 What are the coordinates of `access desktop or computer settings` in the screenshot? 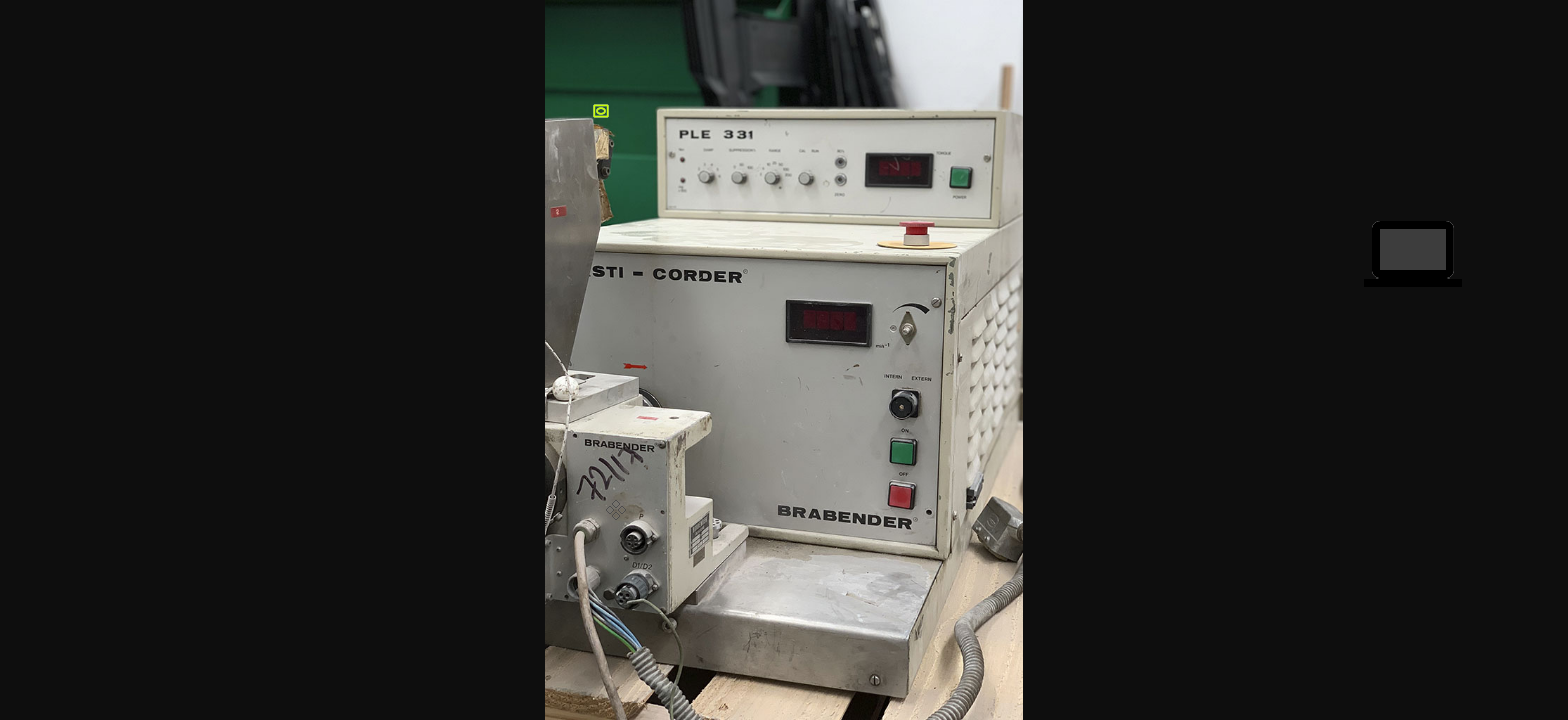 It's located at (1413, 254).